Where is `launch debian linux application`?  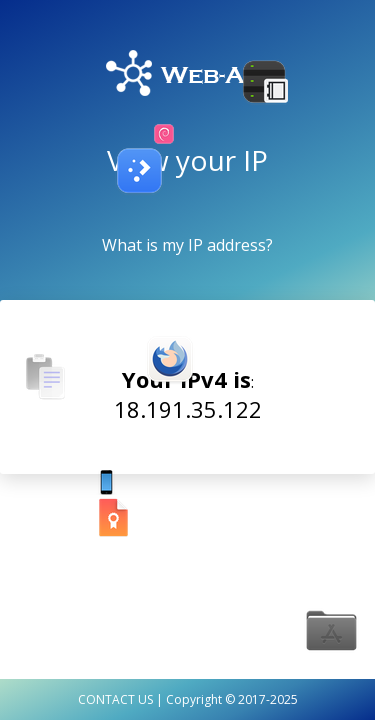
launch debian linux application is located at coordinates (164, 134).